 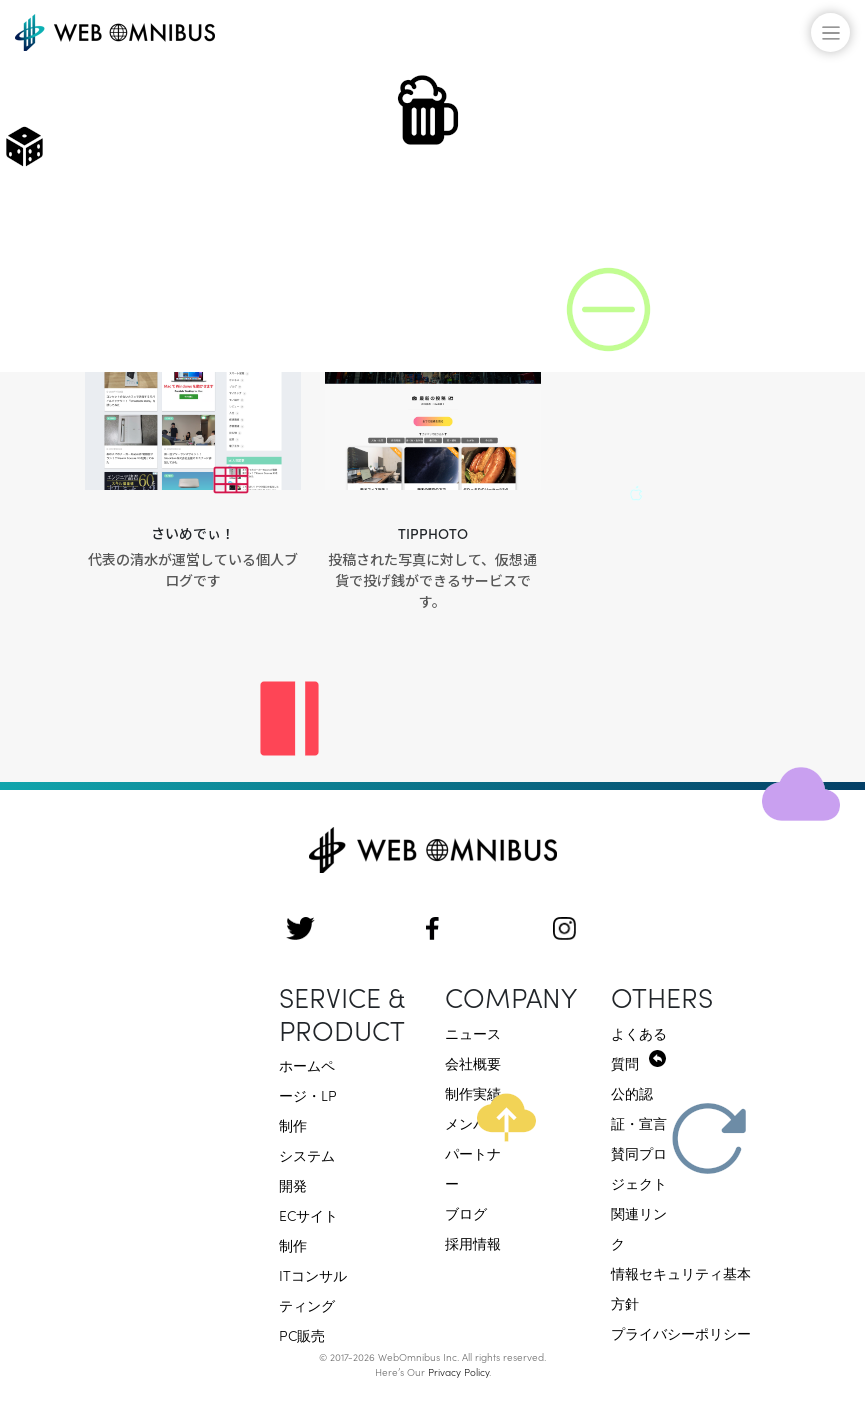 I want to click on open your journal or diary, so click(x=289, y=718).